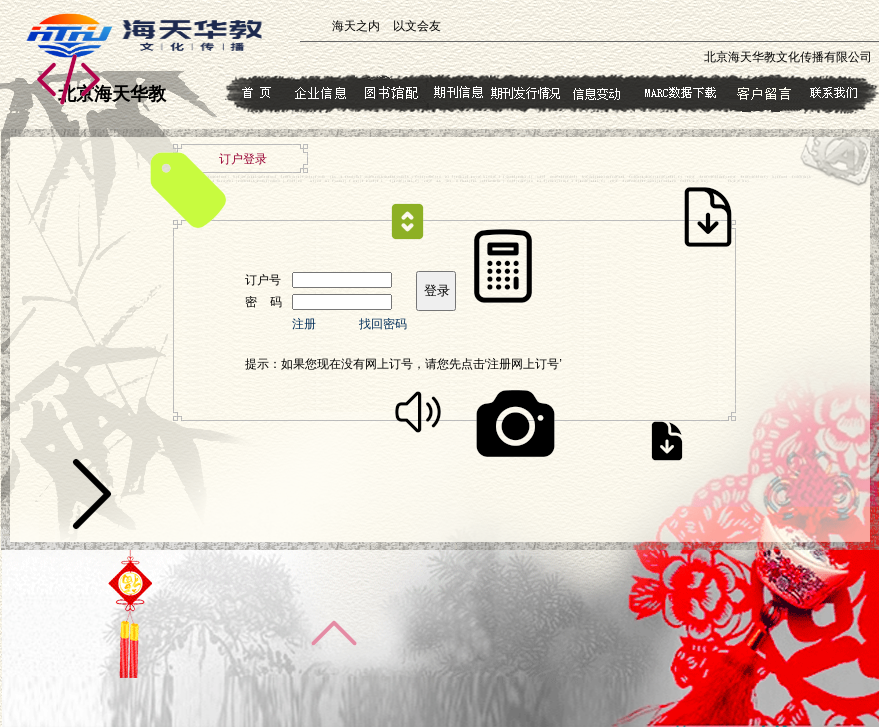 The image size is (879, 727). Describe the element at coordinates (92, 494) in the screenshot. I see `navigate to the next item or page` at that location.